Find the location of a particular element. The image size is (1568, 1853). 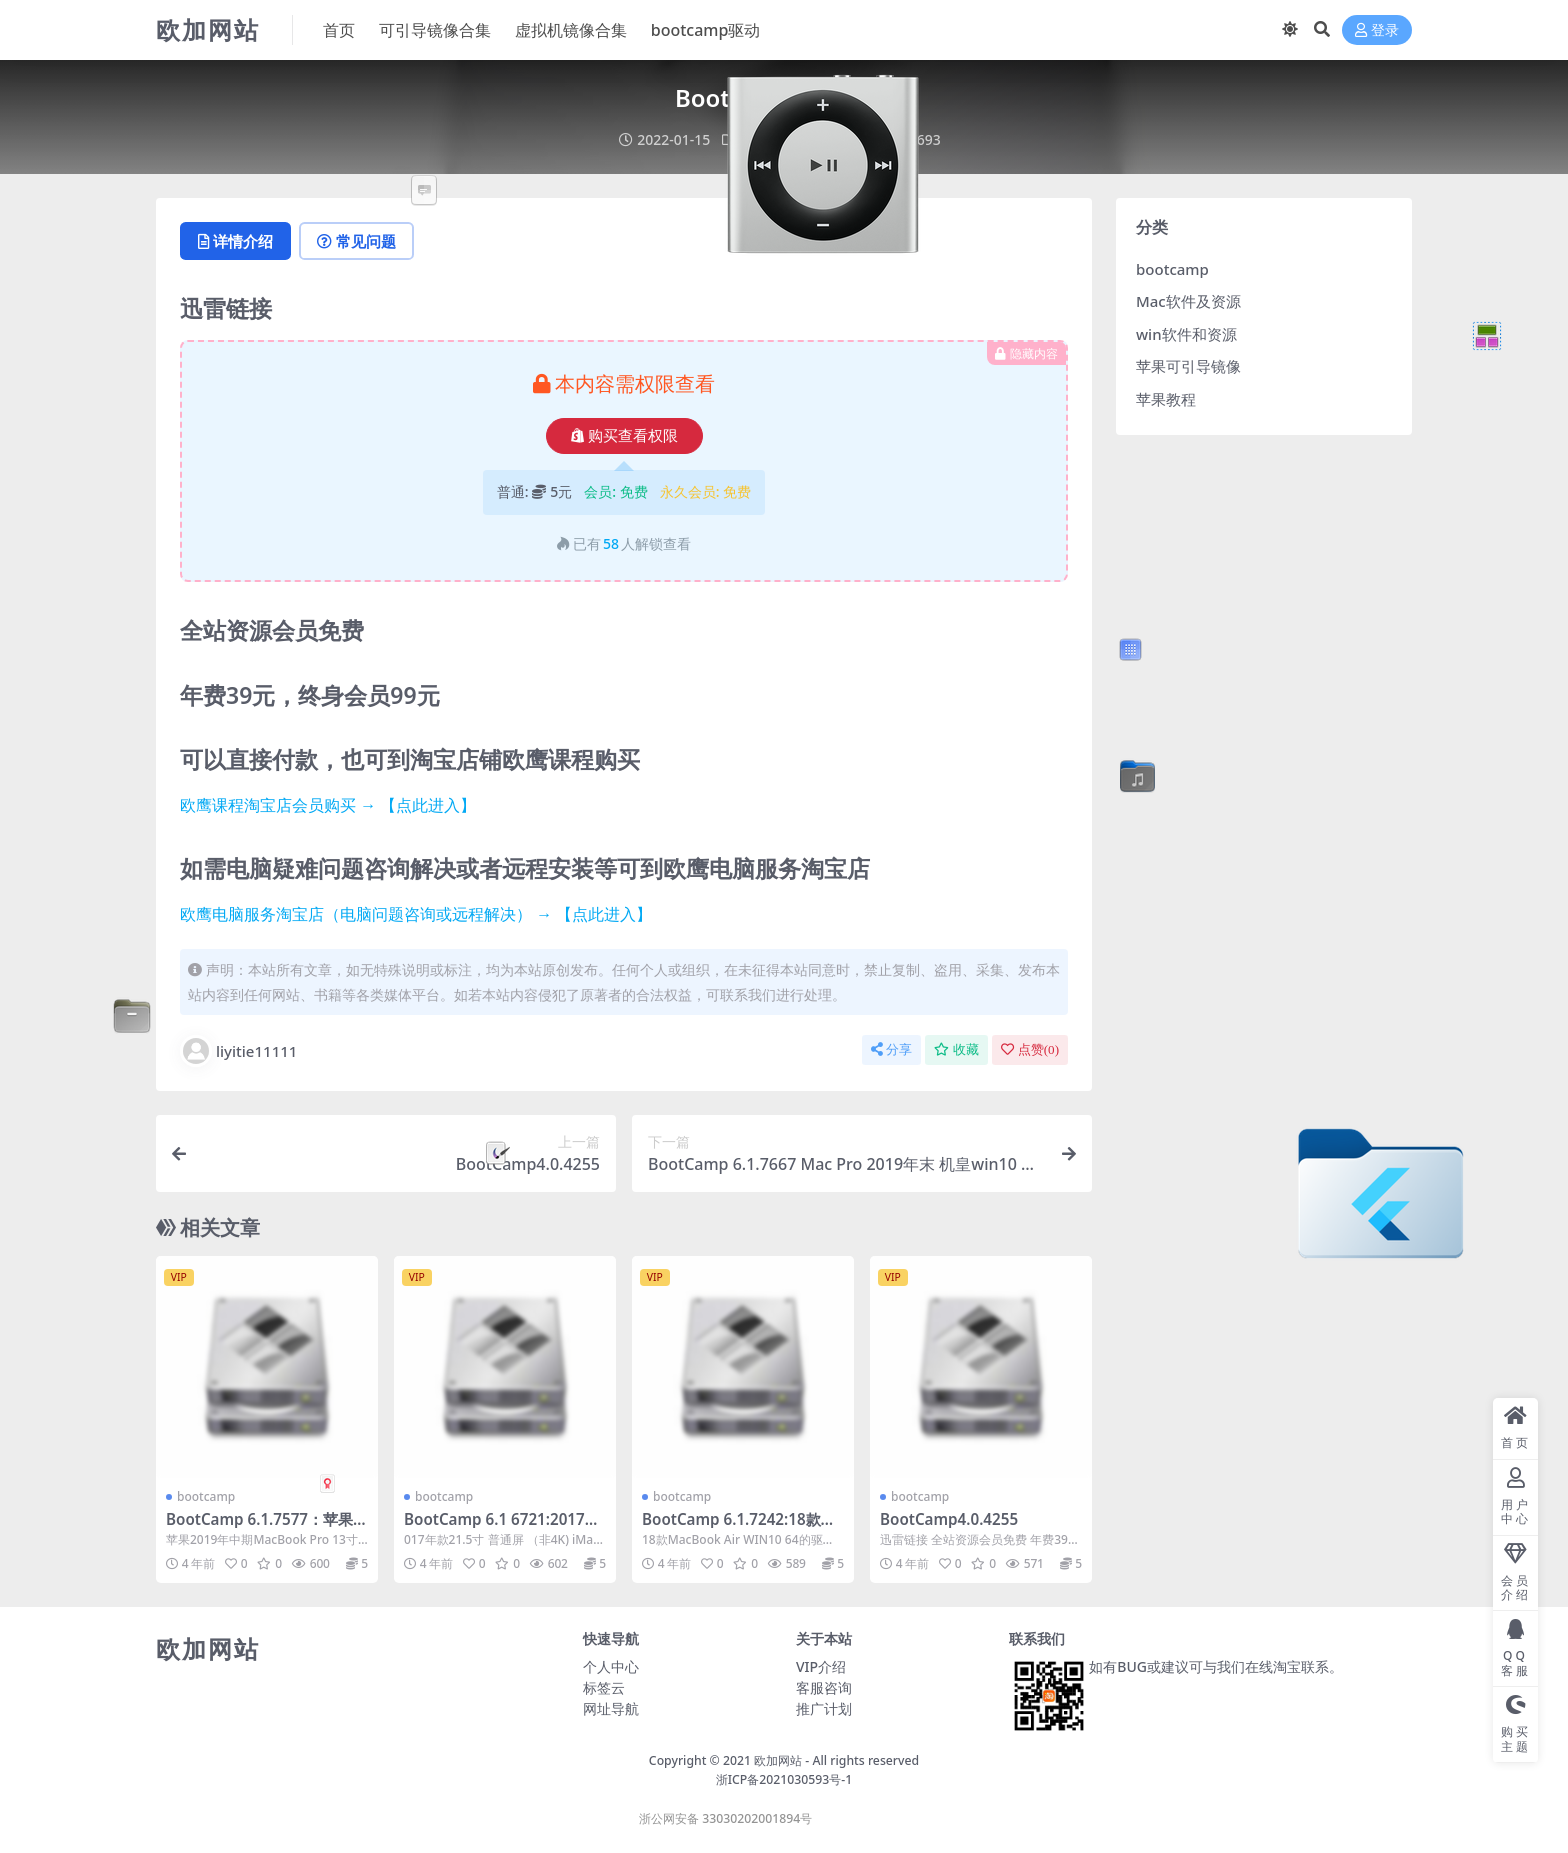

view other applications is located at coordinates (1130, 649).